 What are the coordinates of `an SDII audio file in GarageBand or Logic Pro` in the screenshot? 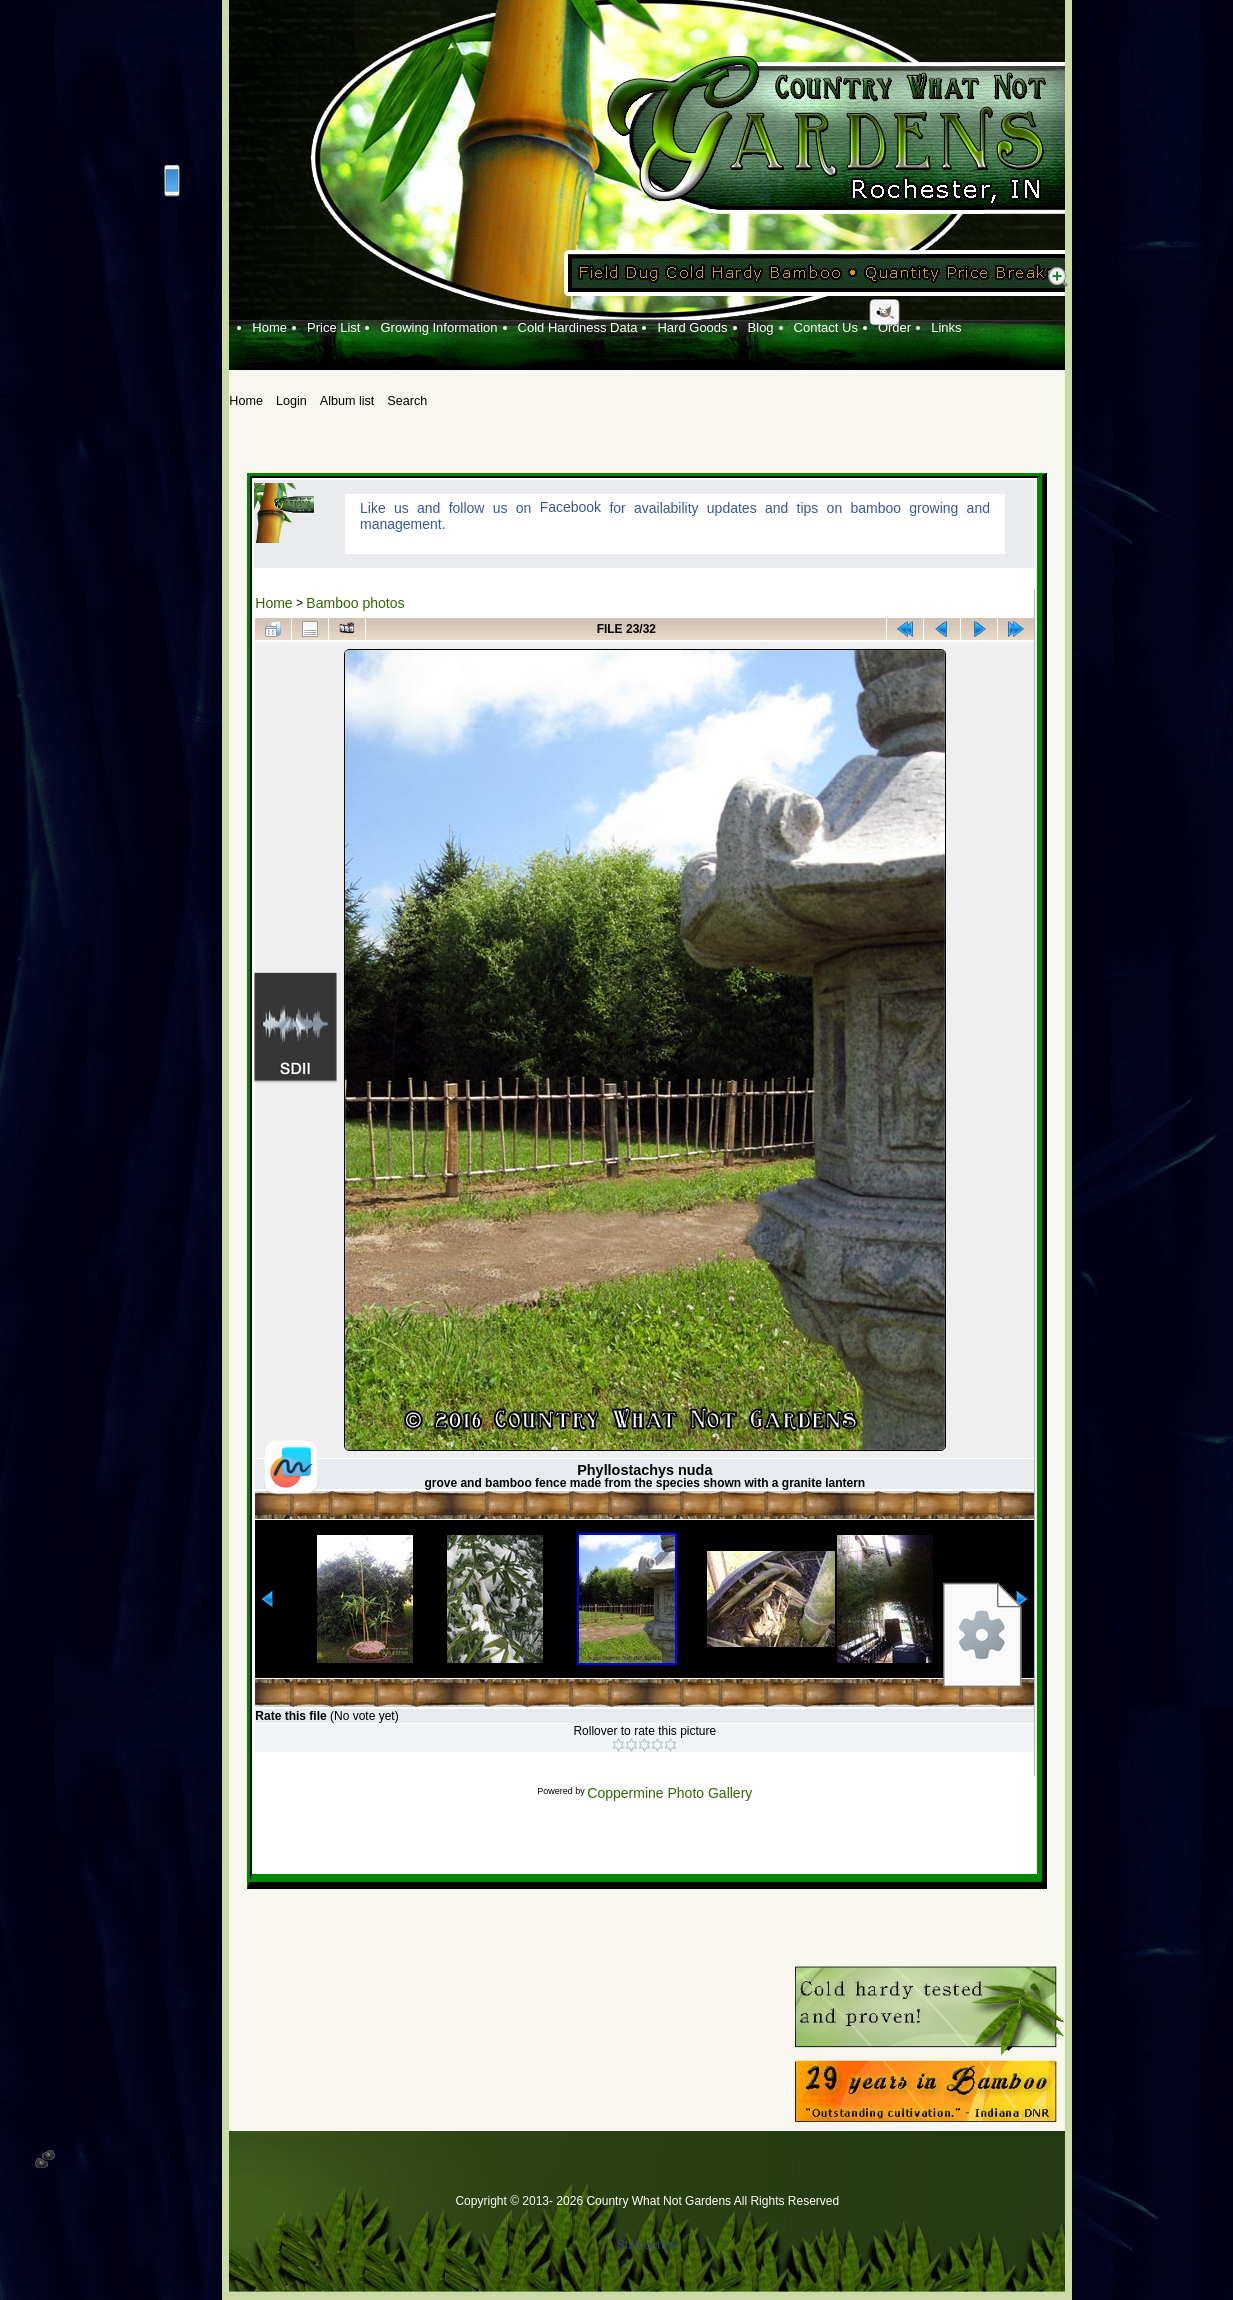 It's located at (295, 1029).